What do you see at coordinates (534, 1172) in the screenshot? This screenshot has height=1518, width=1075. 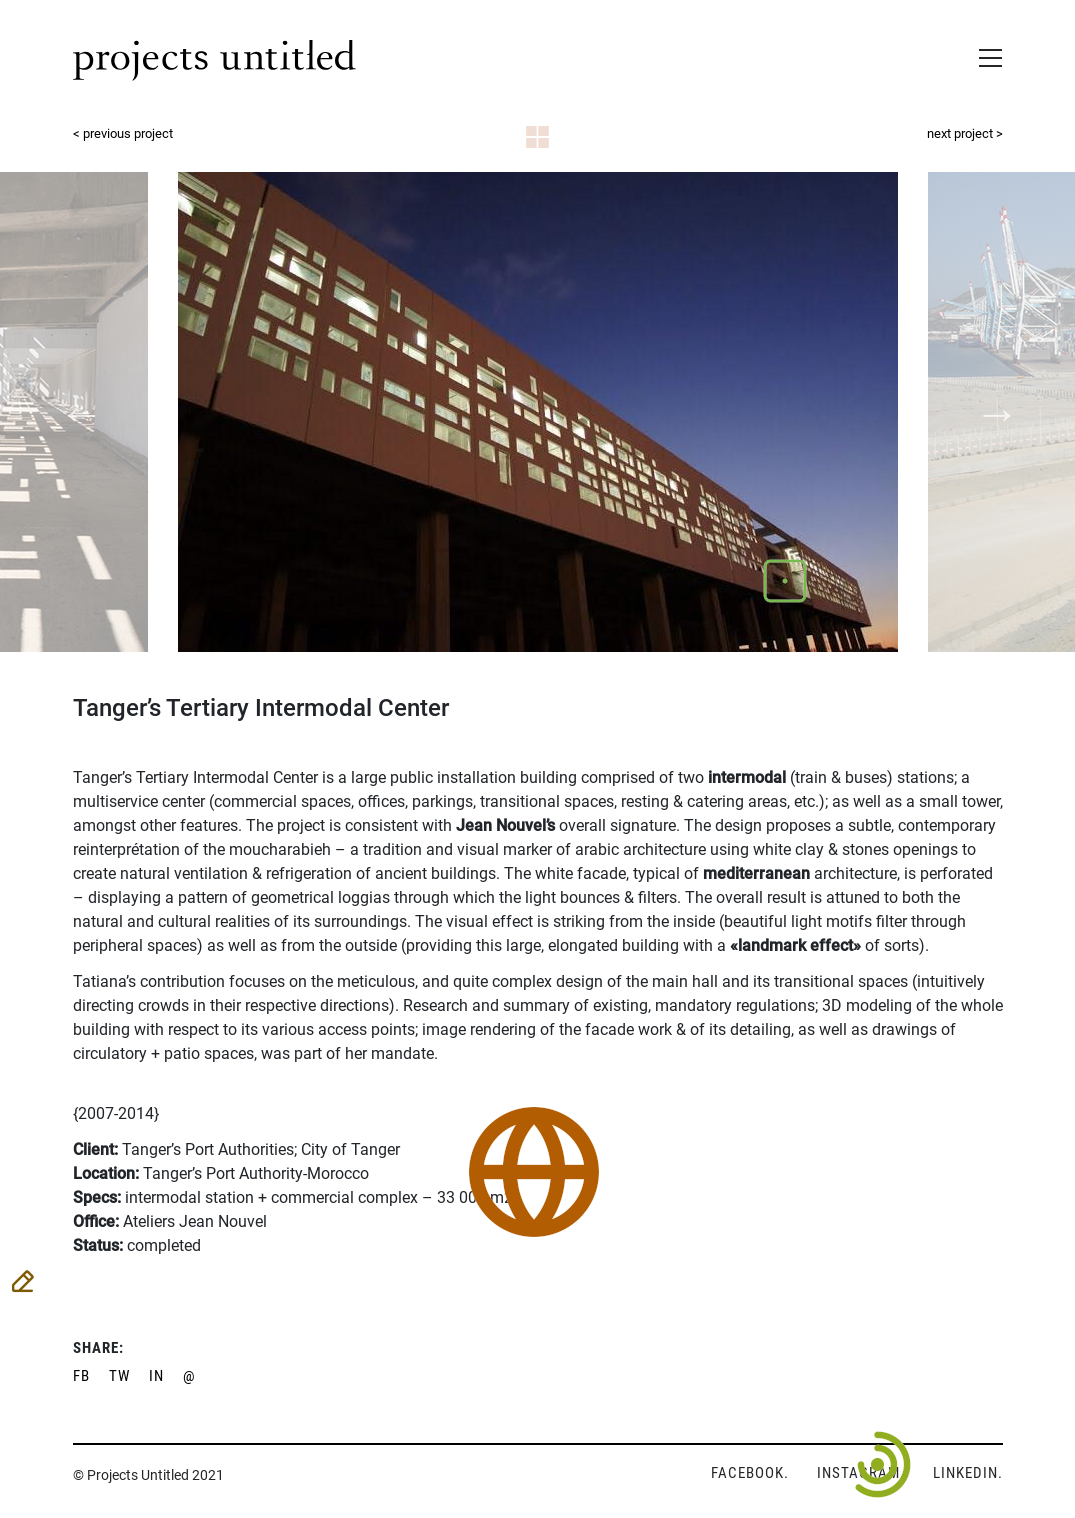 I see `access website or browse the internet` at bounding box center [534, 1172].